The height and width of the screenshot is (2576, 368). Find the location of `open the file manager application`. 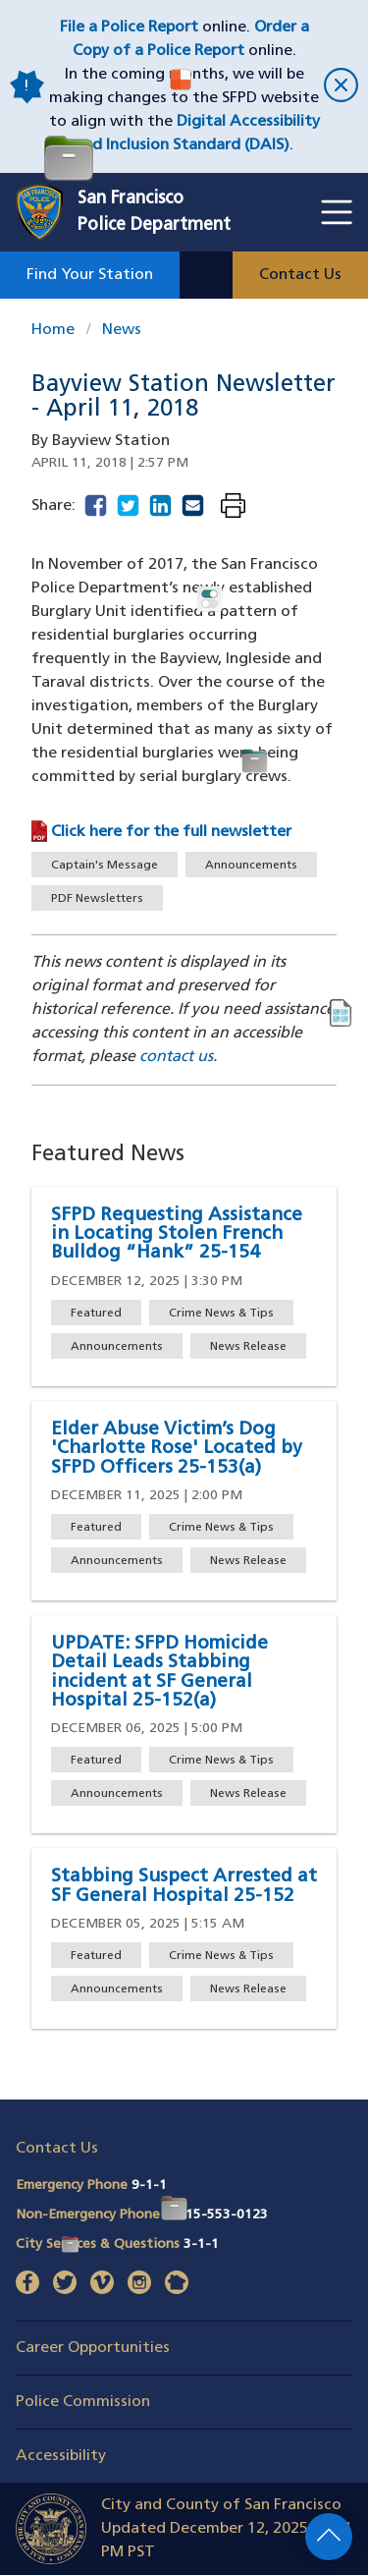

open the file manager application is located at coordinates (69, 158).